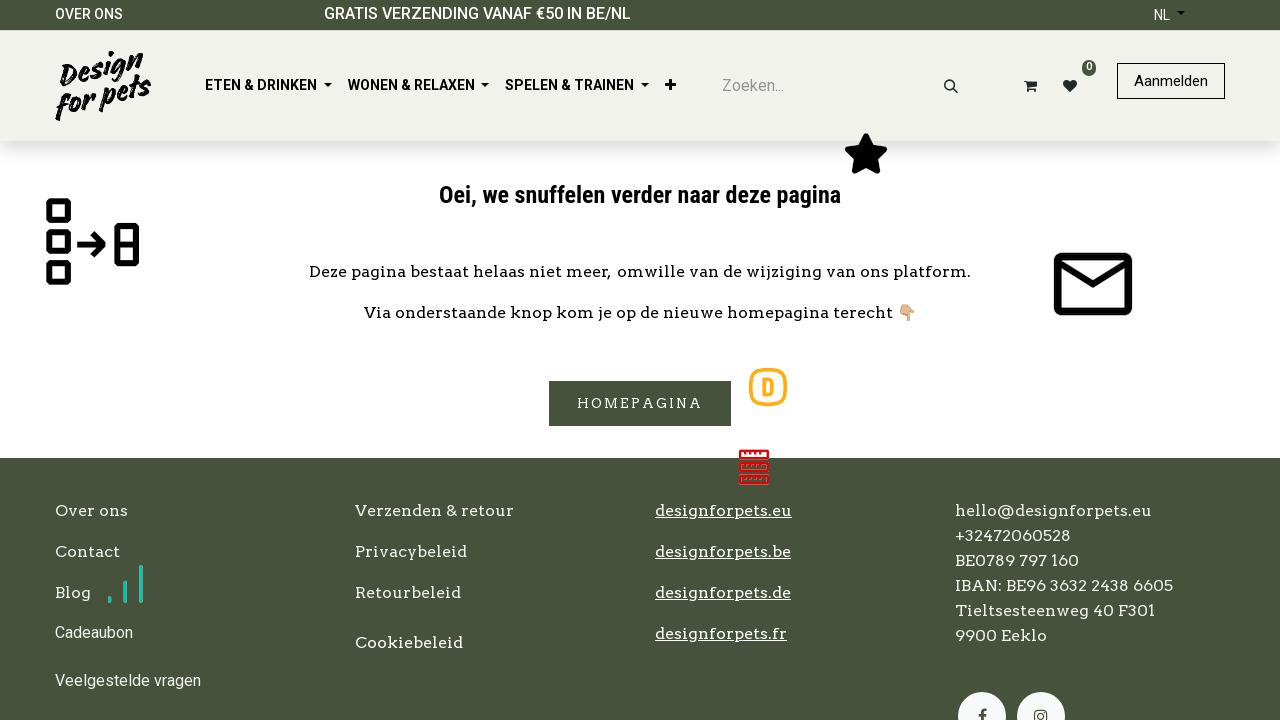 This screenshot has width=1280, height=720. Describe the element at coordinates (768, 387) in the screenshot. I see `indicates a "D" rating or grade` at that location.